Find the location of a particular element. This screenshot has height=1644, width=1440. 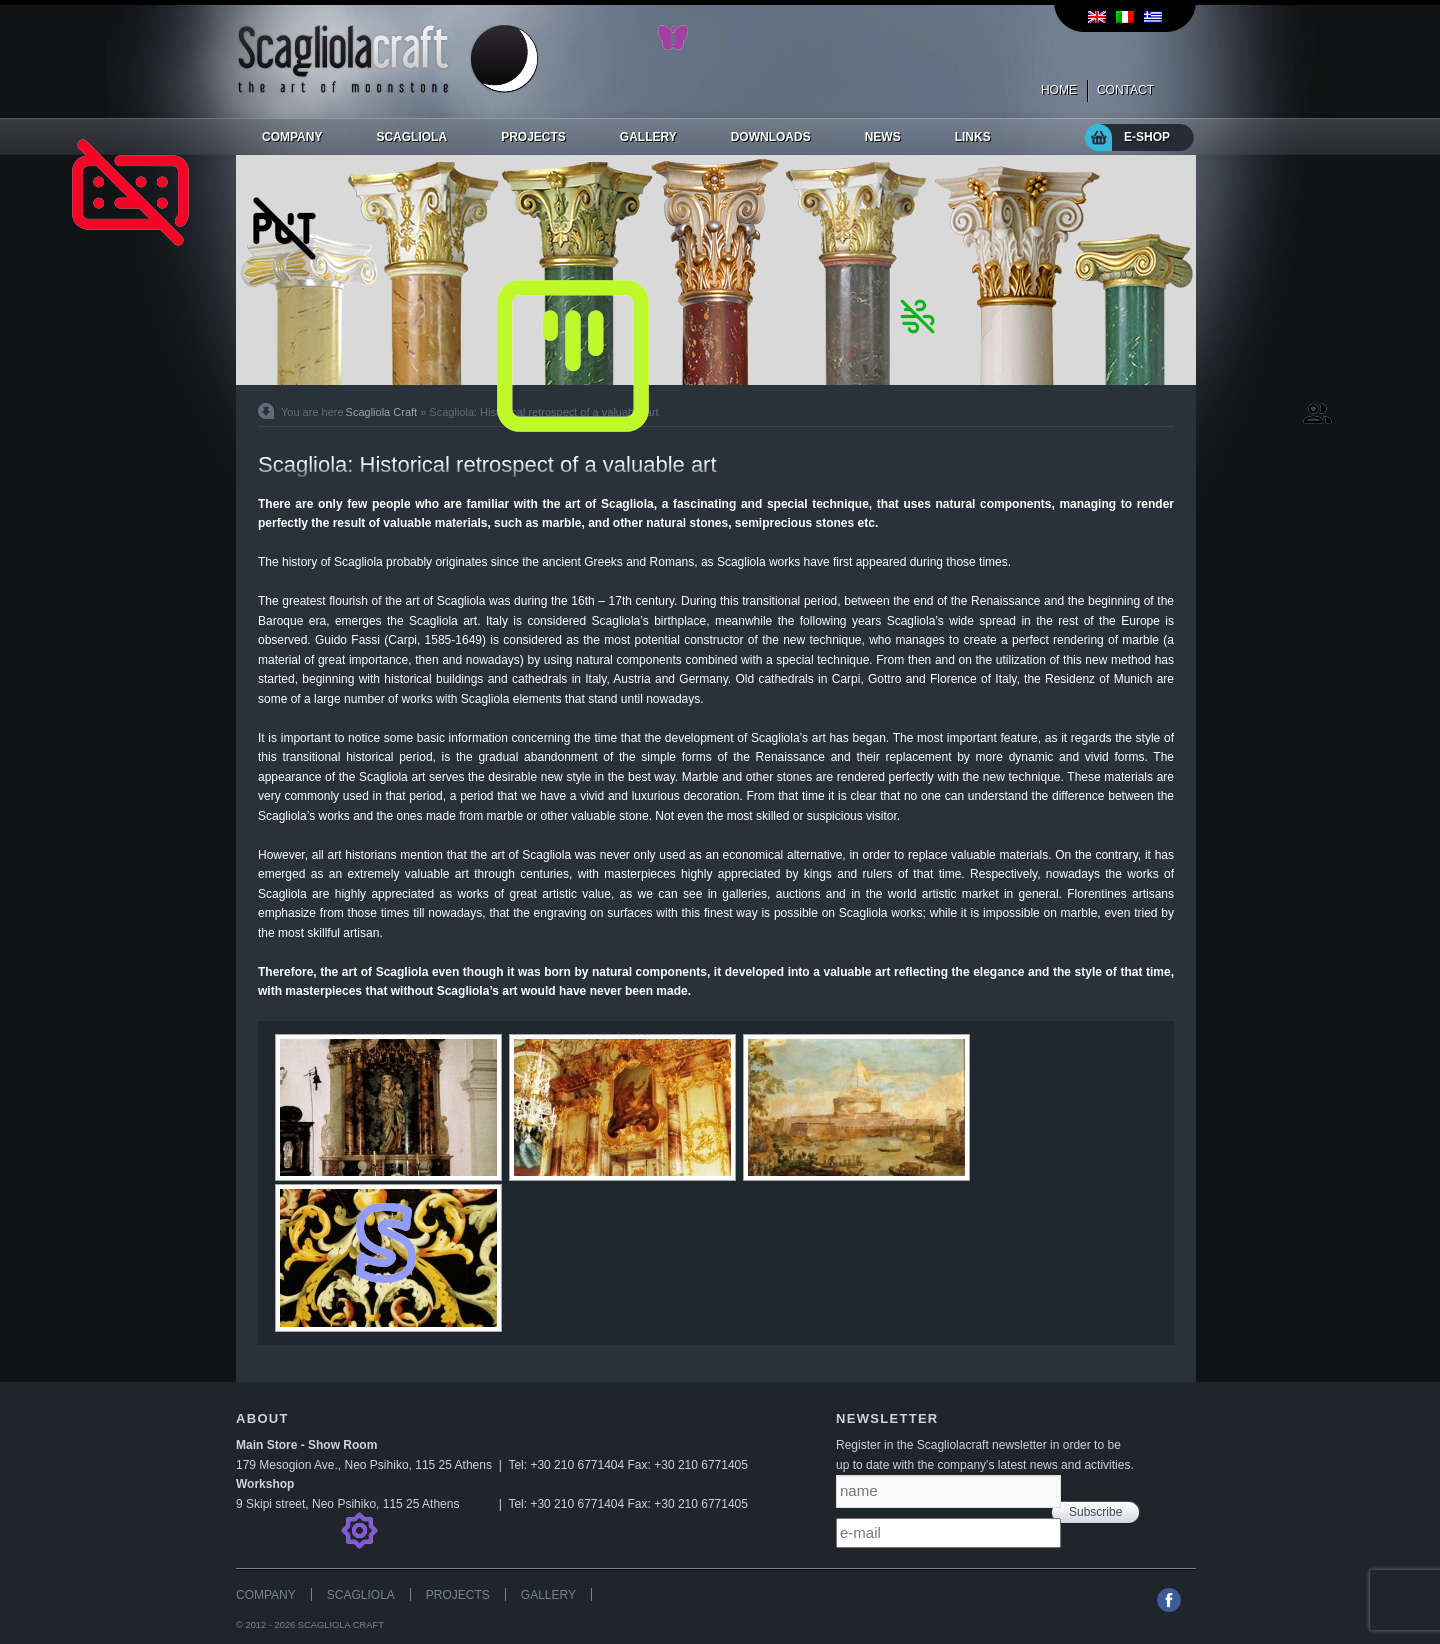

adjust screen brightness settings is located at coordinates (359, 1530).